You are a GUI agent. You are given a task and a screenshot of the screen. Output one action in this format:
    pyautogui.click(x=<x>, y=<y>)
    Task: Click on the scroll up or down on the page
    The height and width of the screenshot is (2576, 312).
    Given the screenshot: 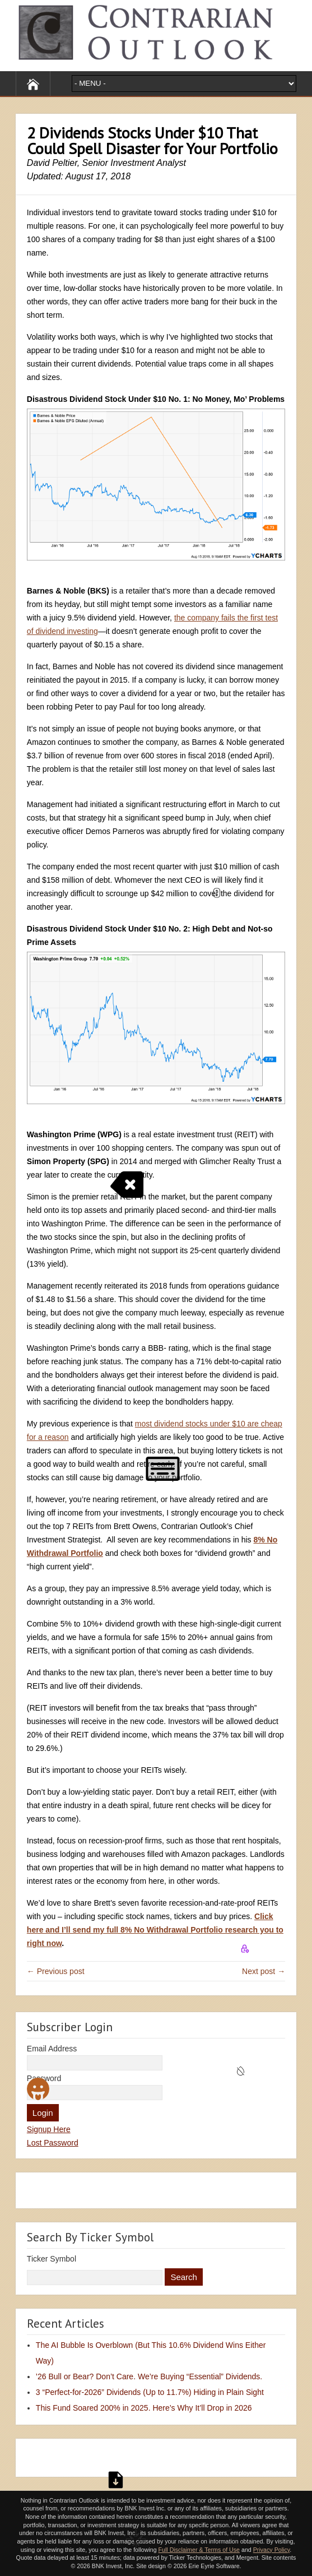 What is the action you would take?
    pyautogui.click(x=217, y=893)
    